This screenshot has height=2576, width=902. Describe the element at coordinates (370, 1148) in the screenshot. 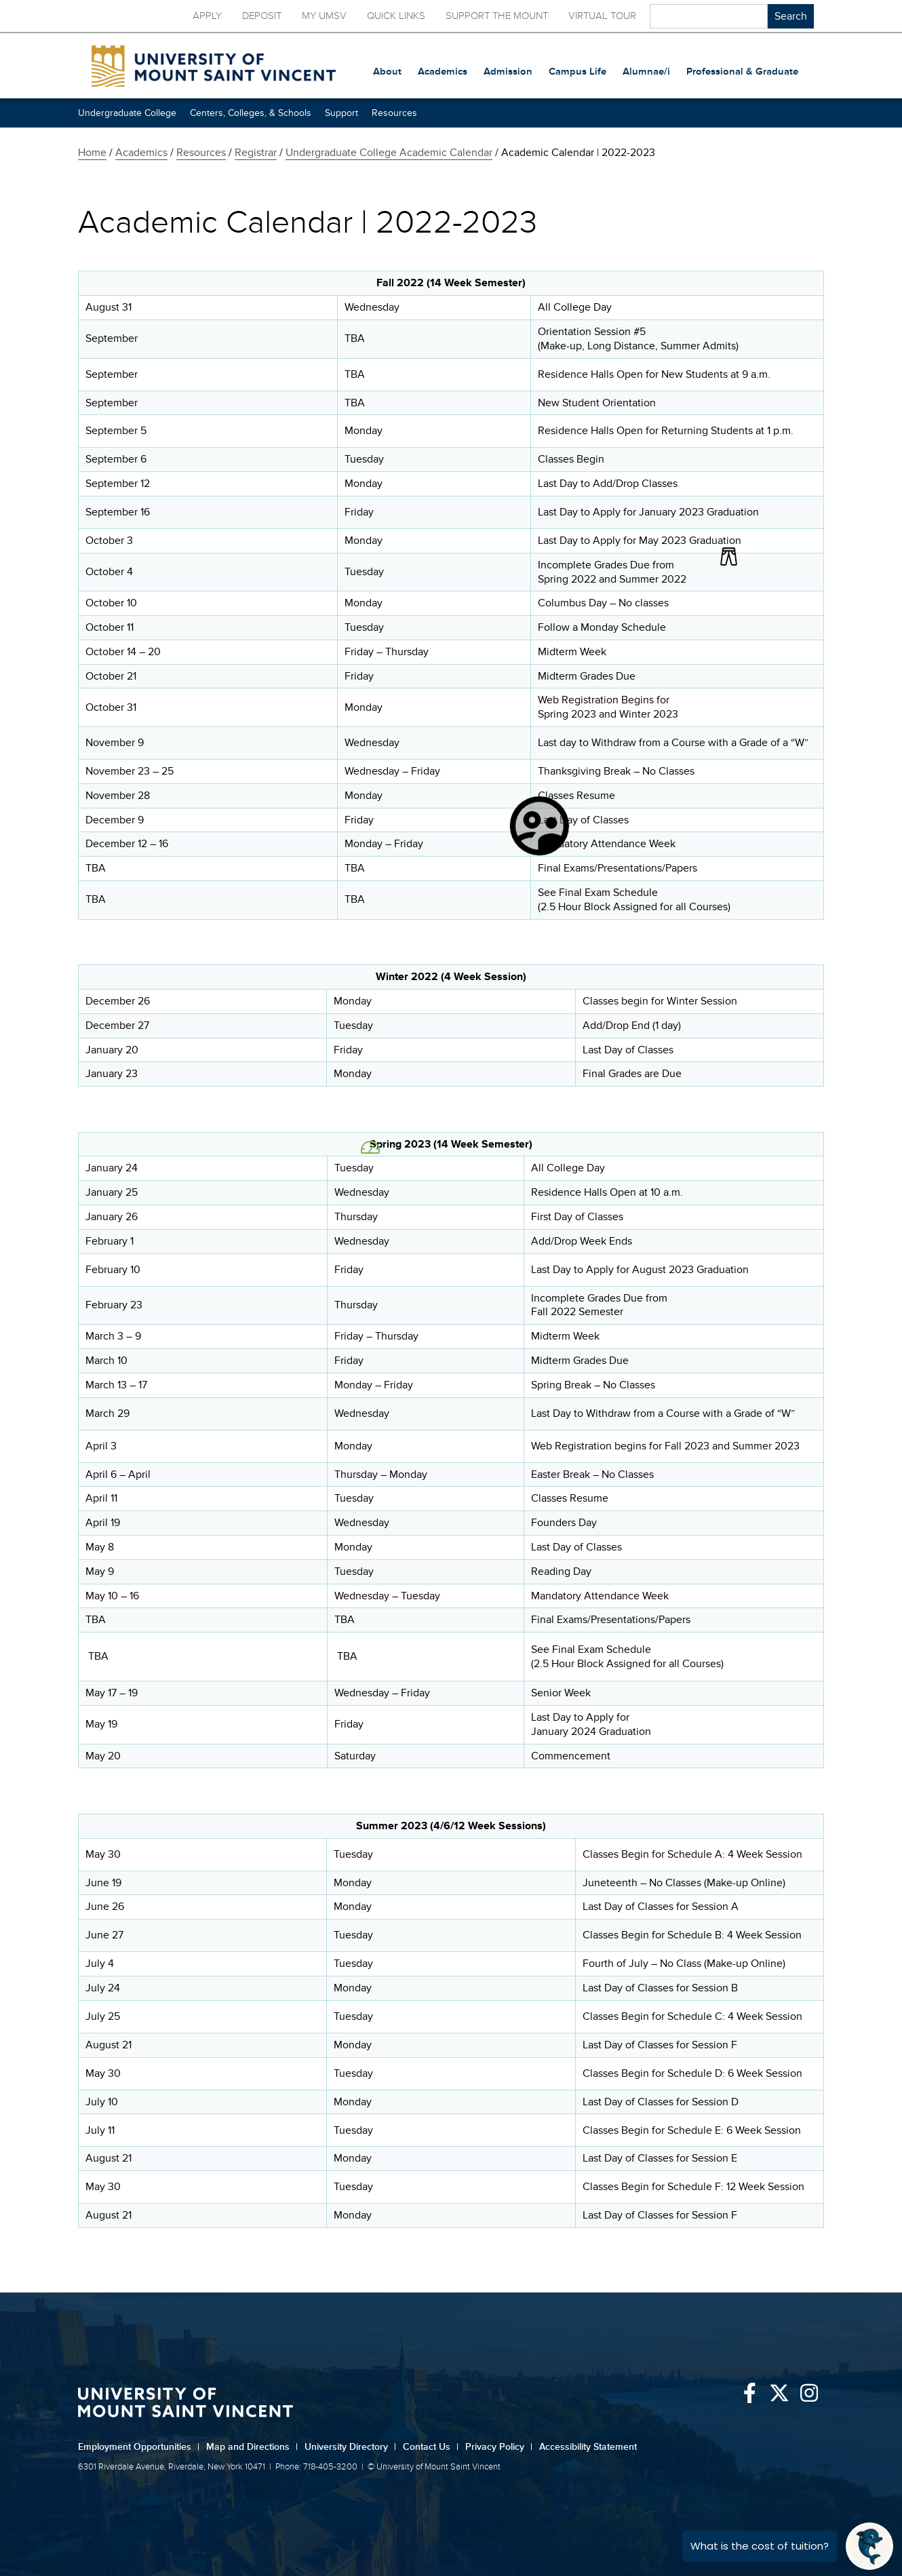

I see `view performance metrics or speed` at that location.